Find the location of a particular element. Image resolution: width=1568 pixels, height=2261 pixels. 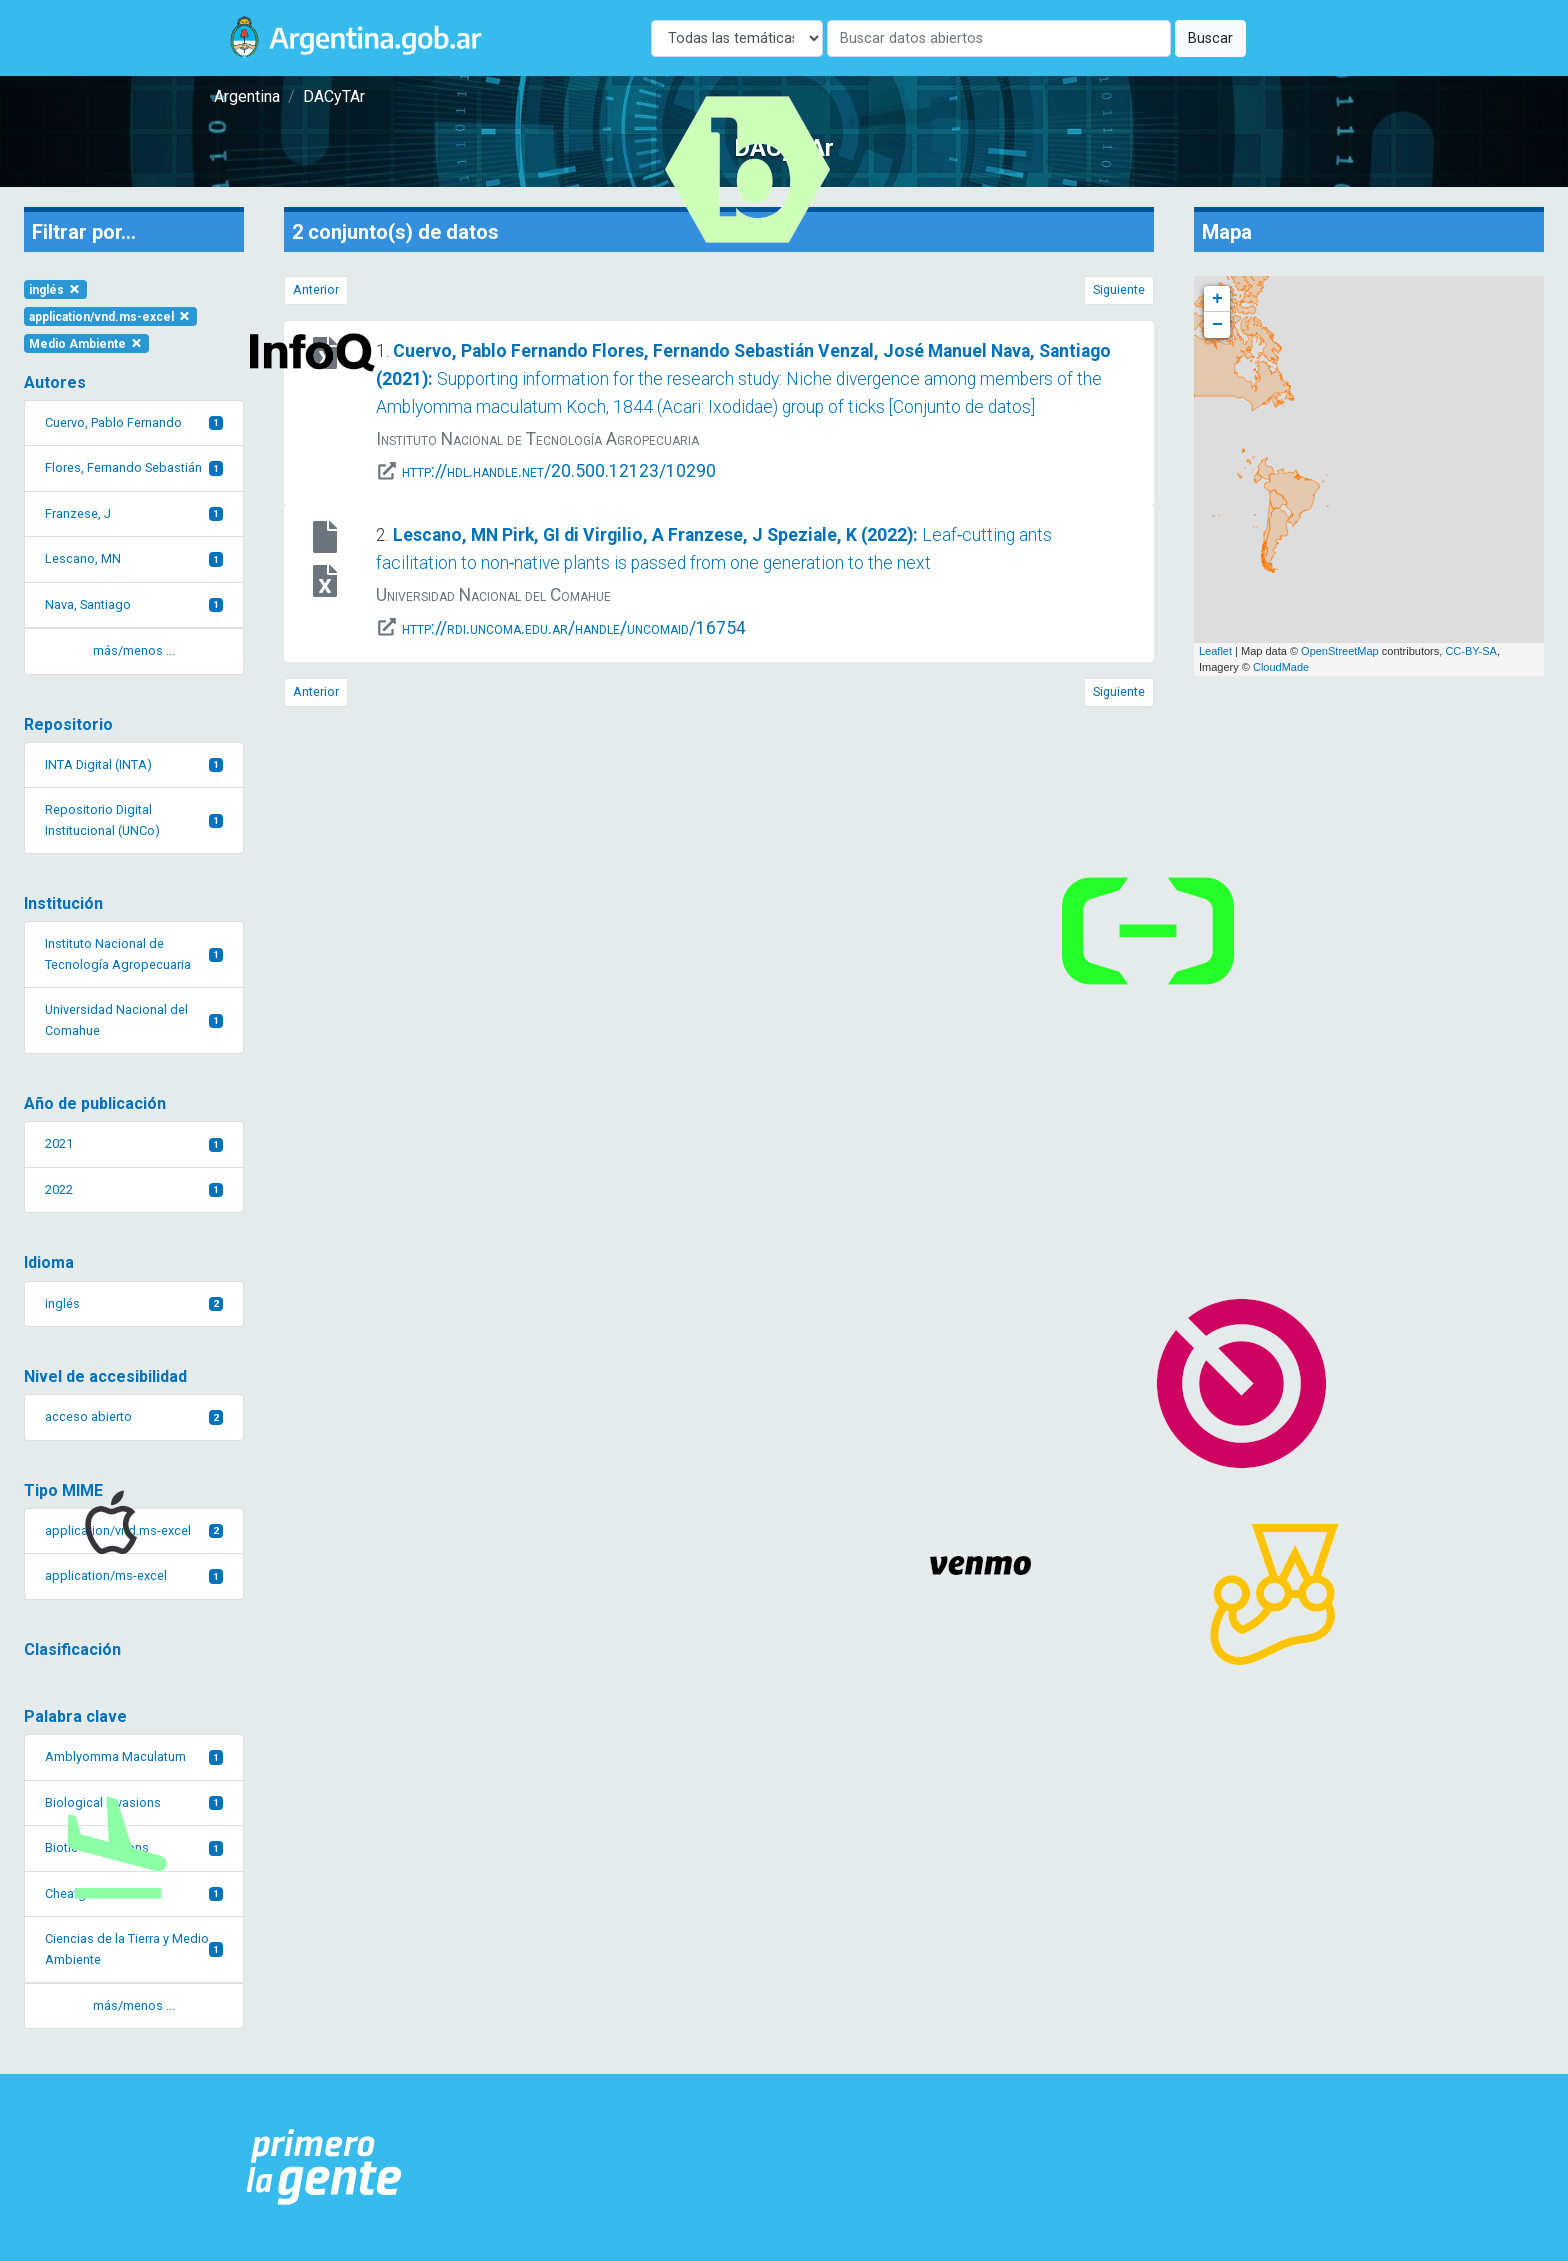

apple company logo is located at coordinates (112, 1522).